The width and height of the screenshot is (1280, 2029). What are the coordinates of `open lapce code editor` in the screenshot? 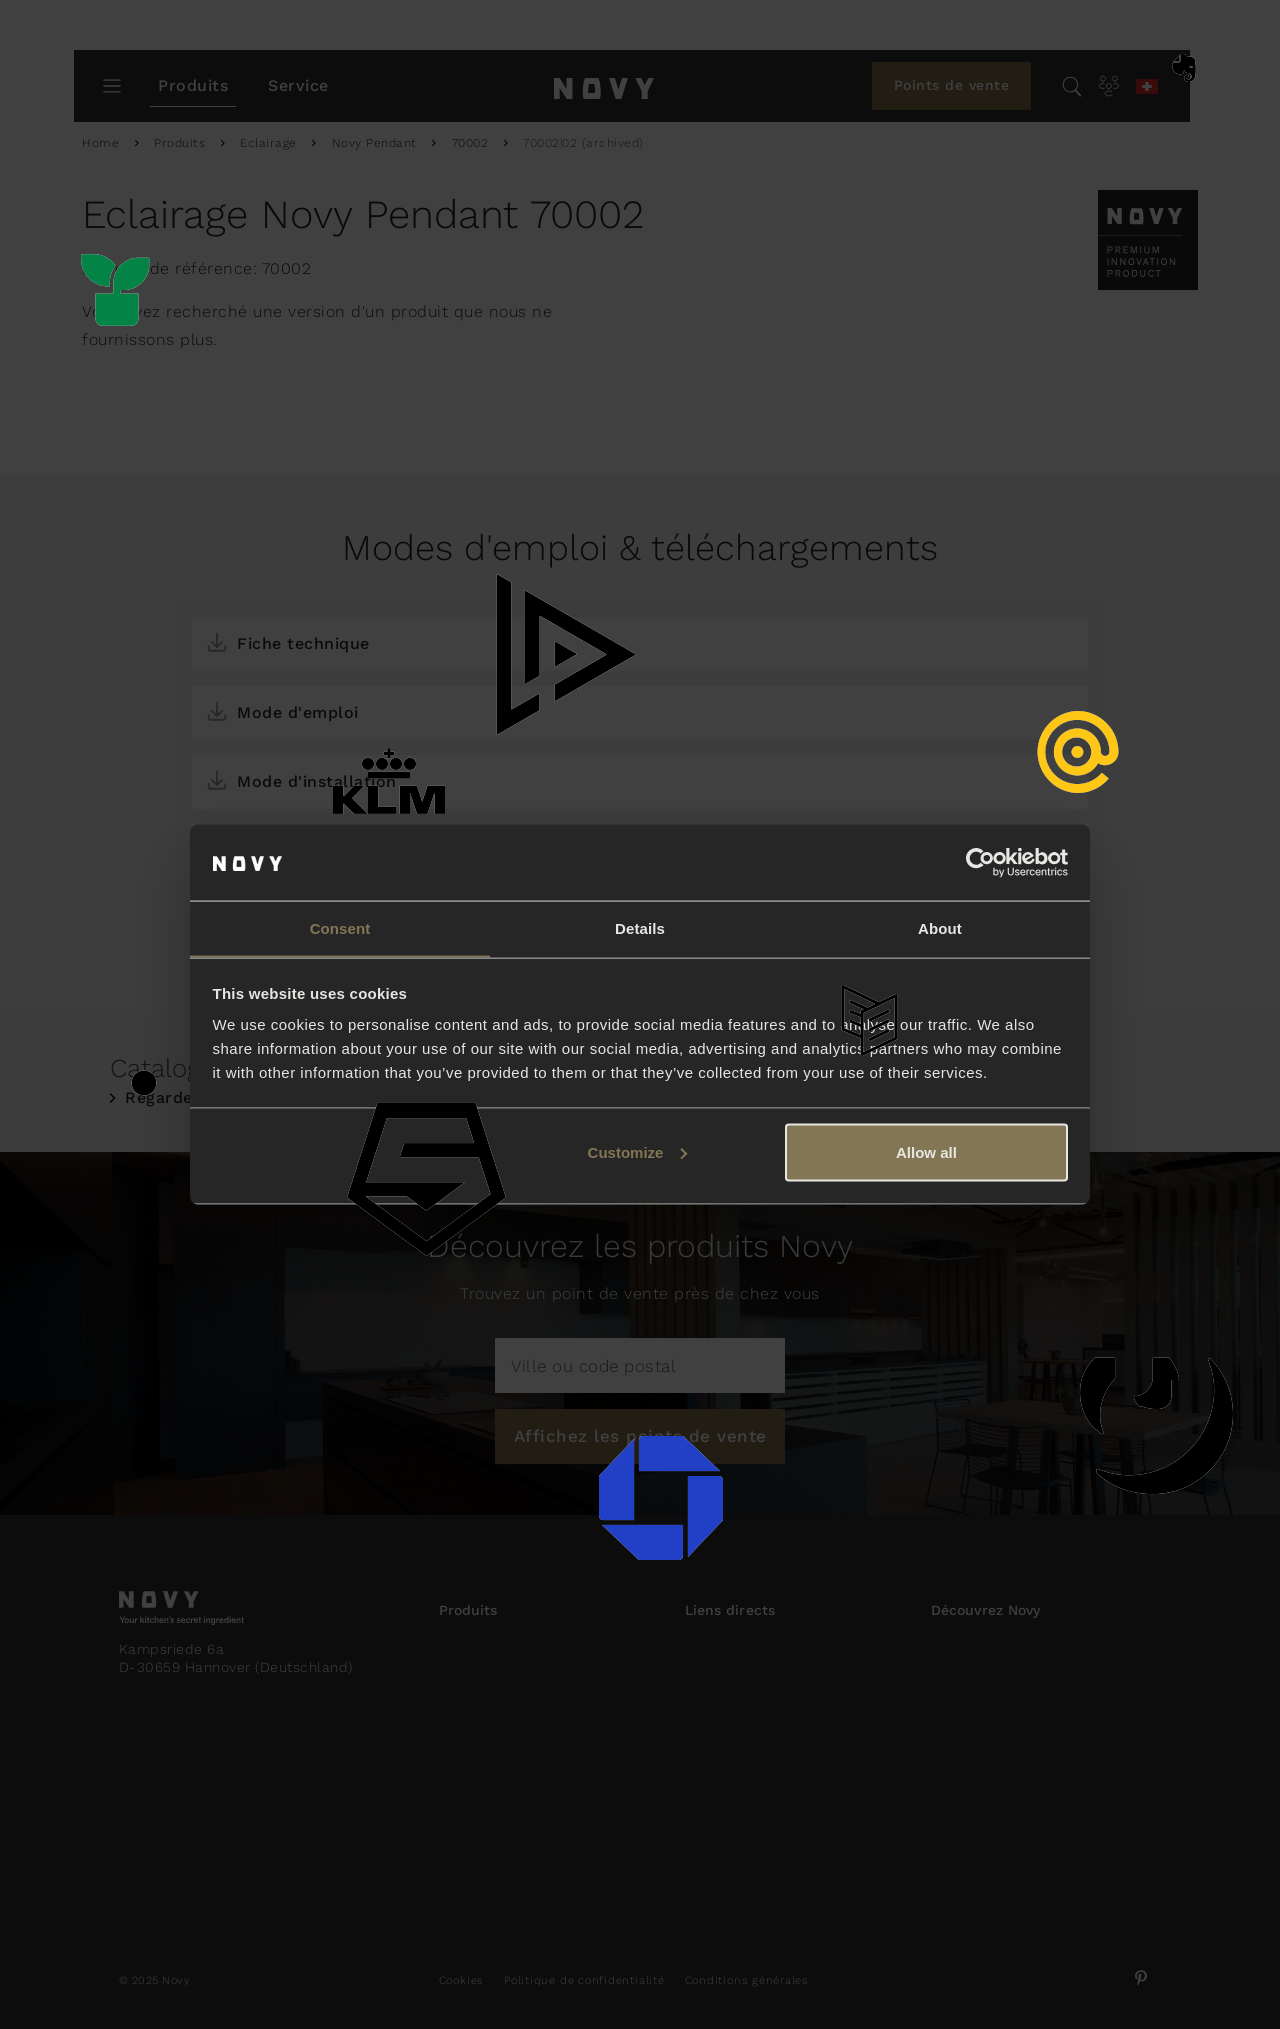 It's located at (566, 654).